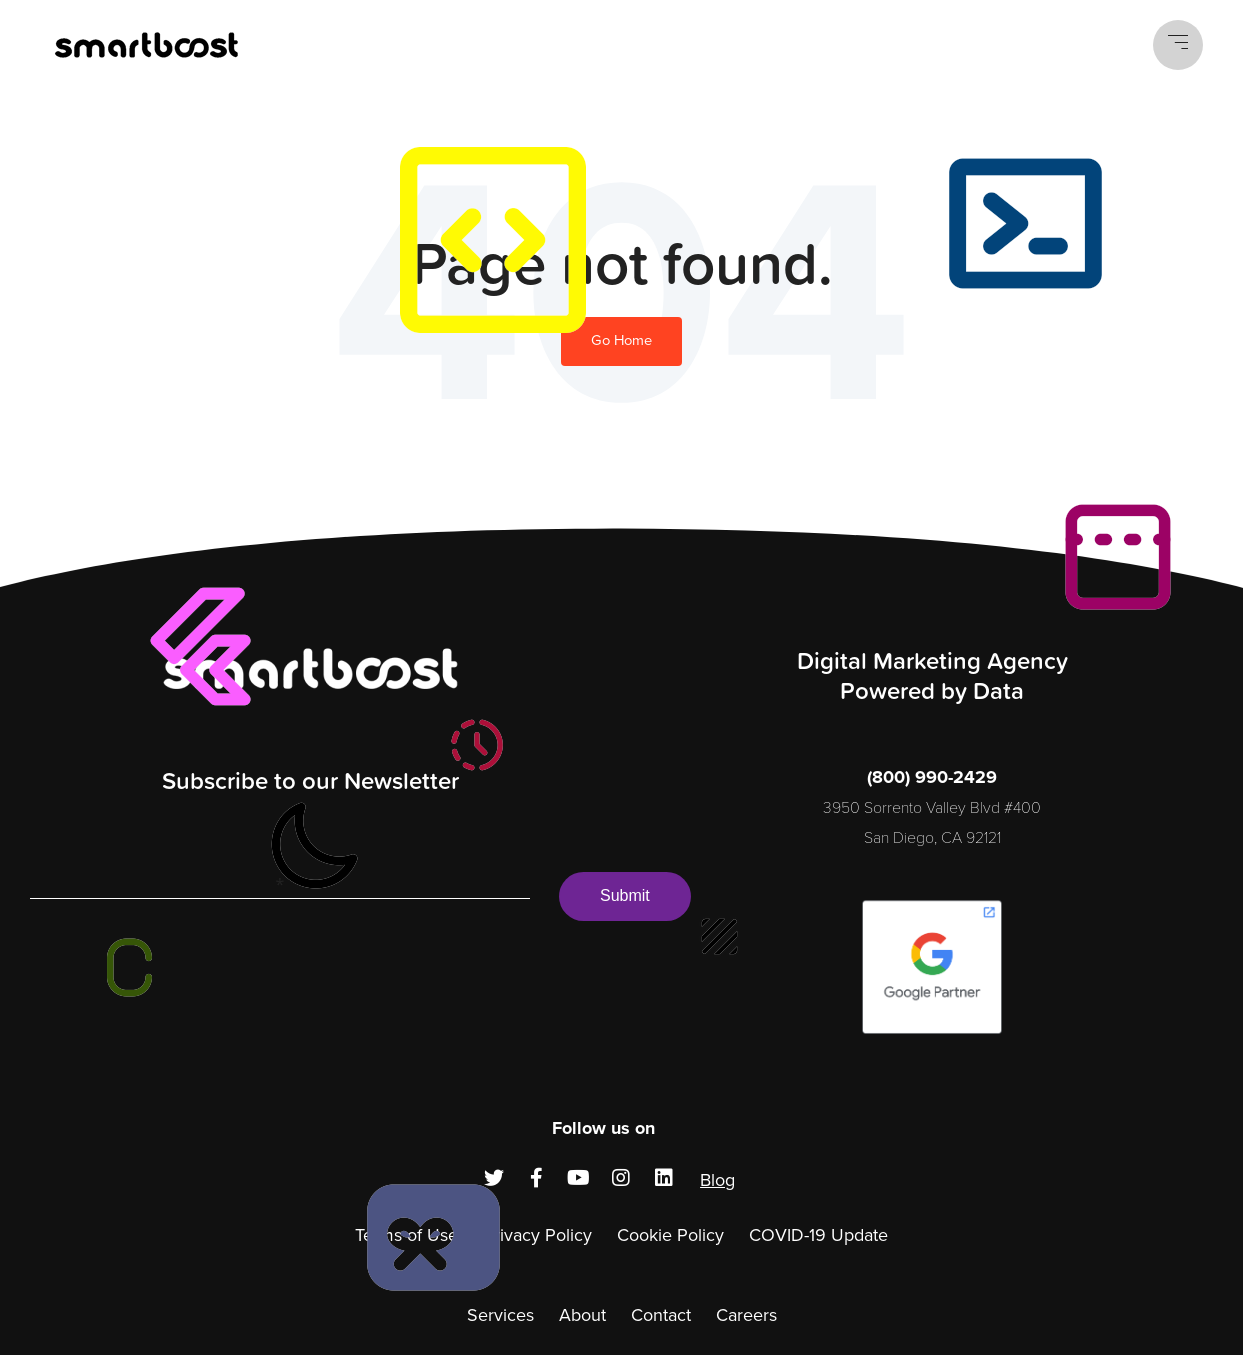 This screenshot has width=1243, height=1355. What do you see at coordinates (203, 646) in the screenshot?
I see `flutter framework logo` at bounding box center [203, 646].